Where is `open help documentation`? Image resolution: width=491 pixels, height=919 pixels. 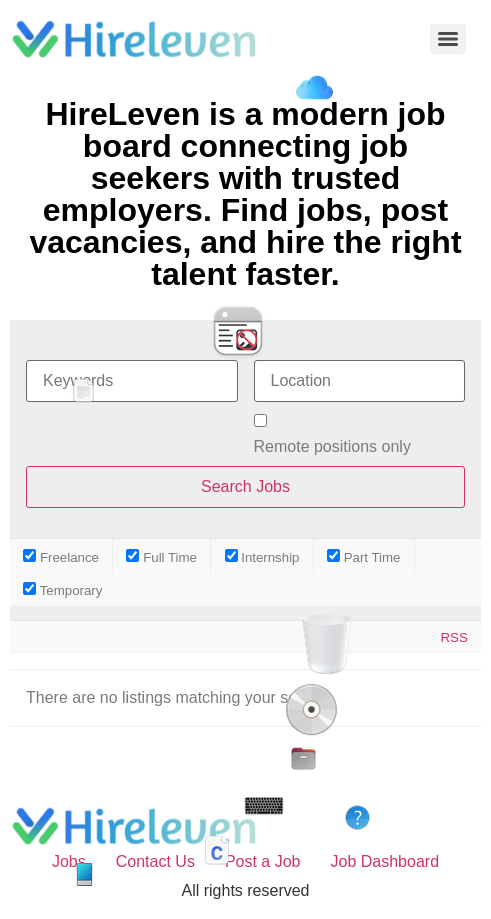
open help documentation is located at coordinates (357, 817).